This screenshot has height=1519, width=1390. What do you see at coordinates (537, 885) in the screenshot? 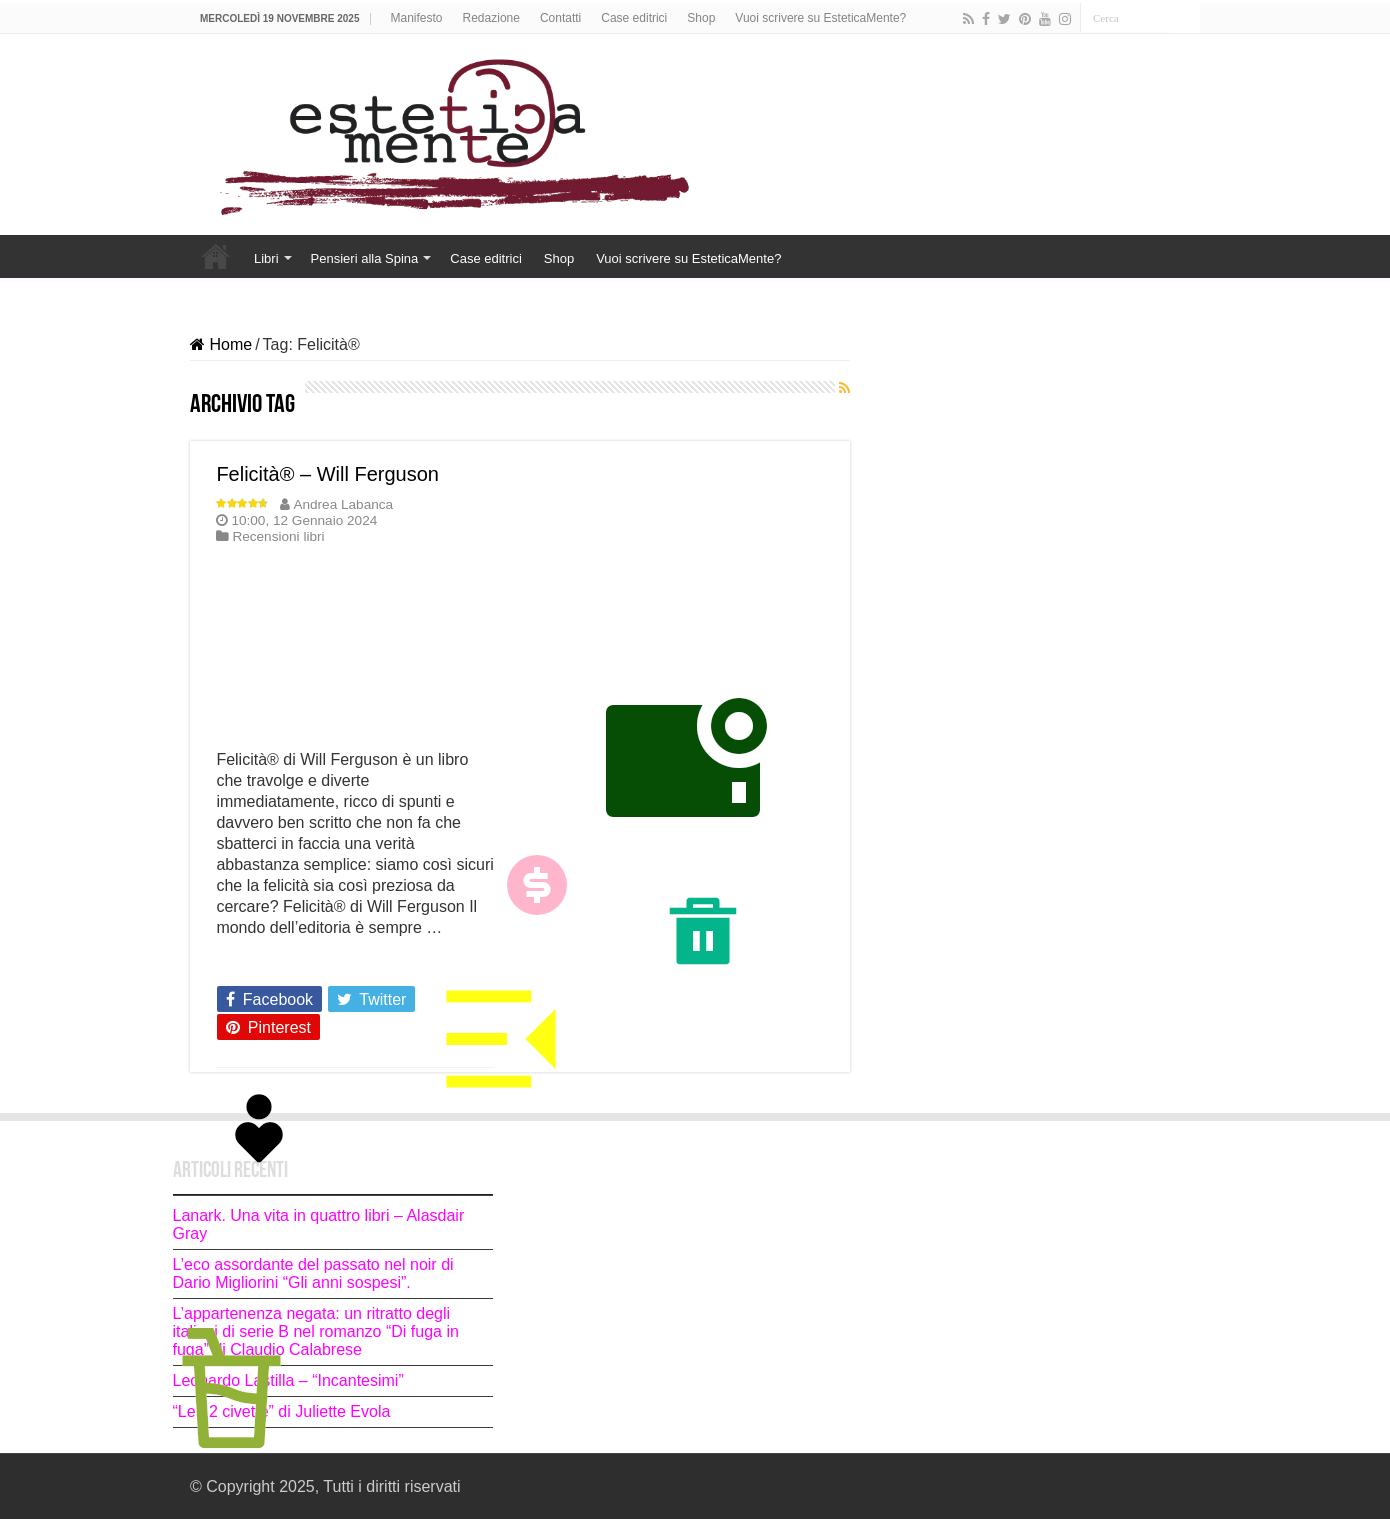
I see `view account balance or financial summary` at bounding box center [537, 885].